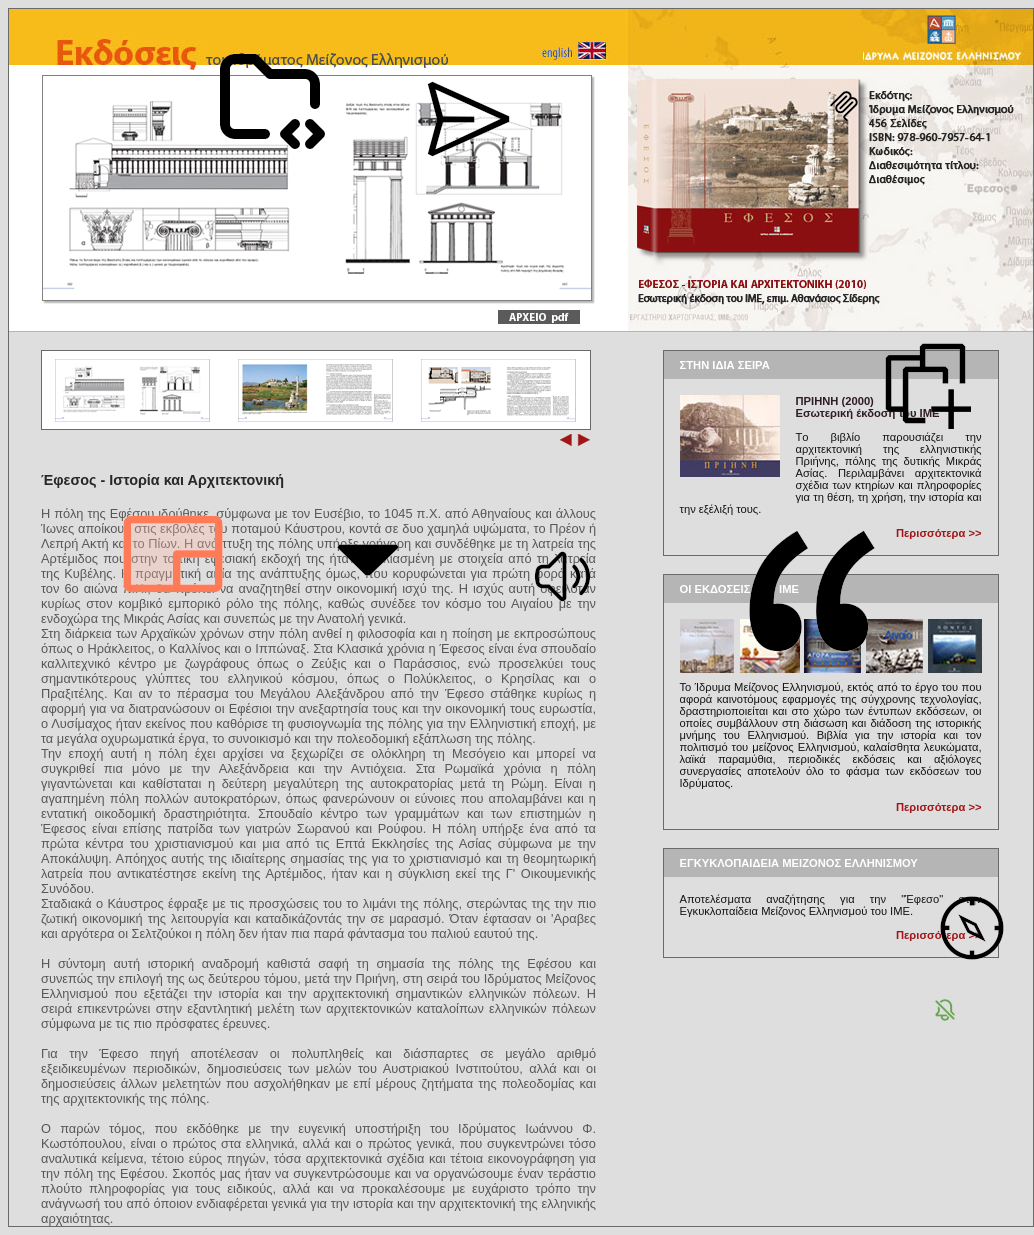  What do you see at coordinates (173, 554) in the screenshot?
I see `enable picture-in-picture mode` at bounding box center [173, 554].